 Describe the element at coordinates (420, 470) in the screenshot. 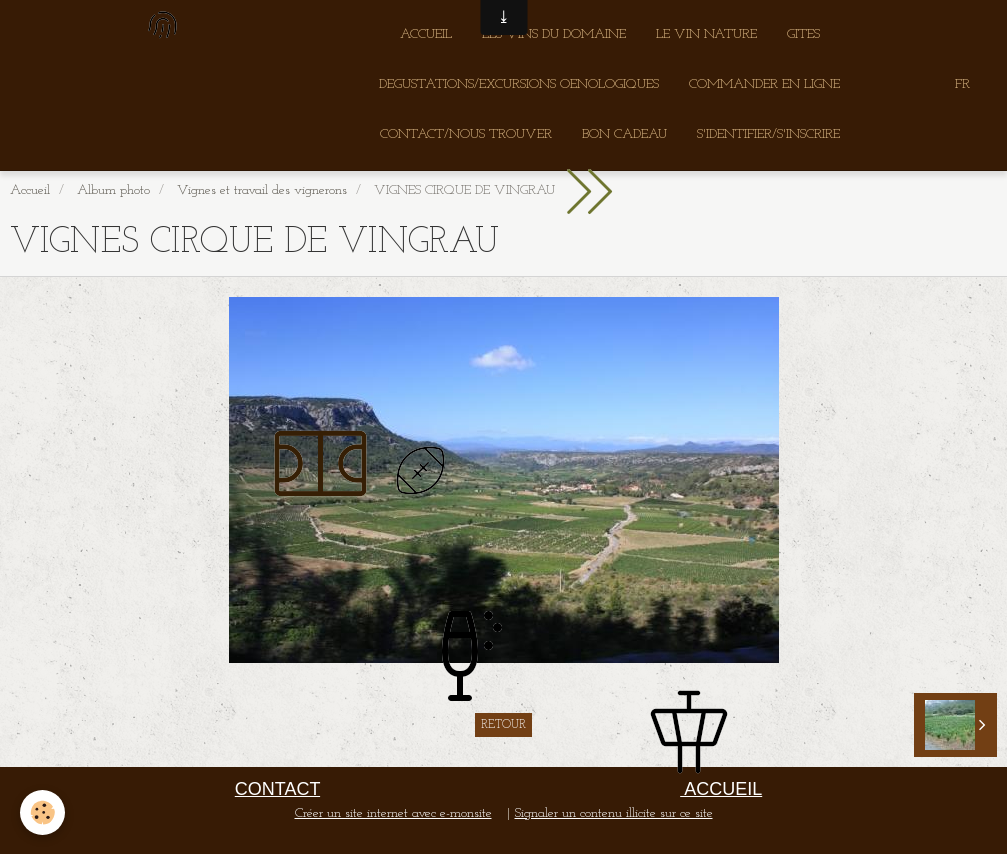

I see `access sports scores and updates` at that location.